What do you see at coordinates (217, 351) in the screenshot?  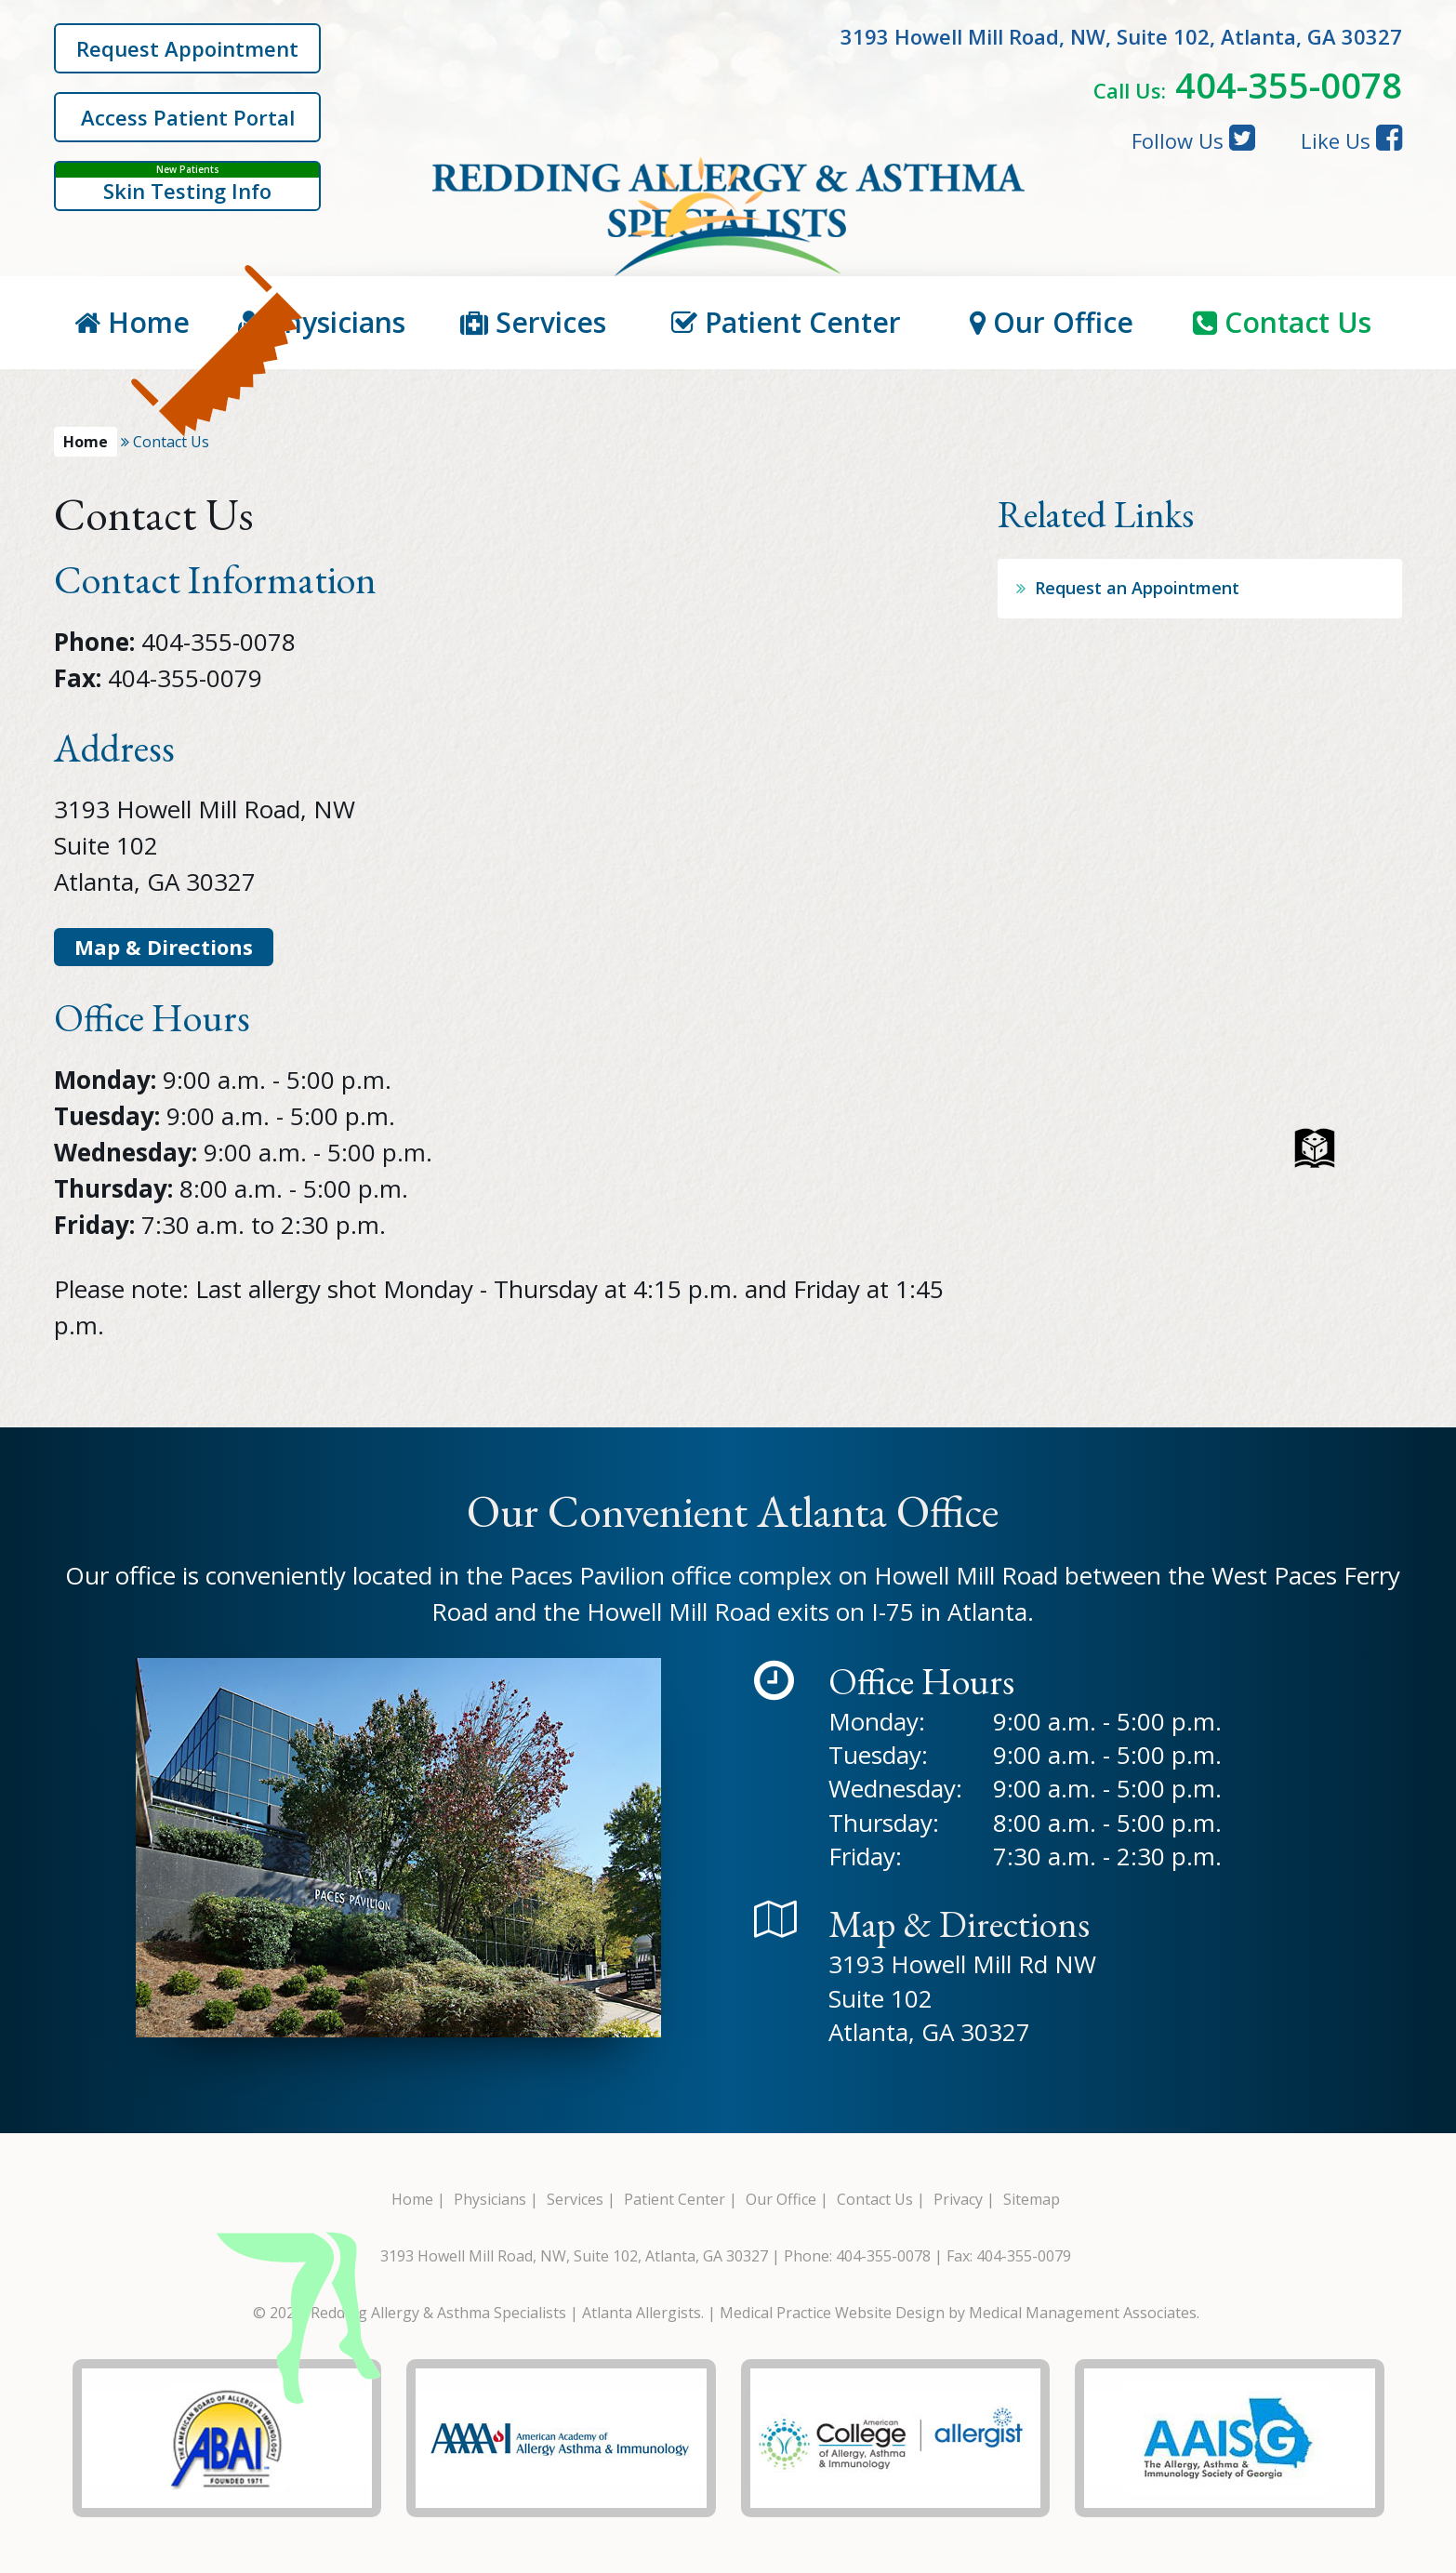 I see `access woodworking or crafting tools` at bounding box center [217, 351].